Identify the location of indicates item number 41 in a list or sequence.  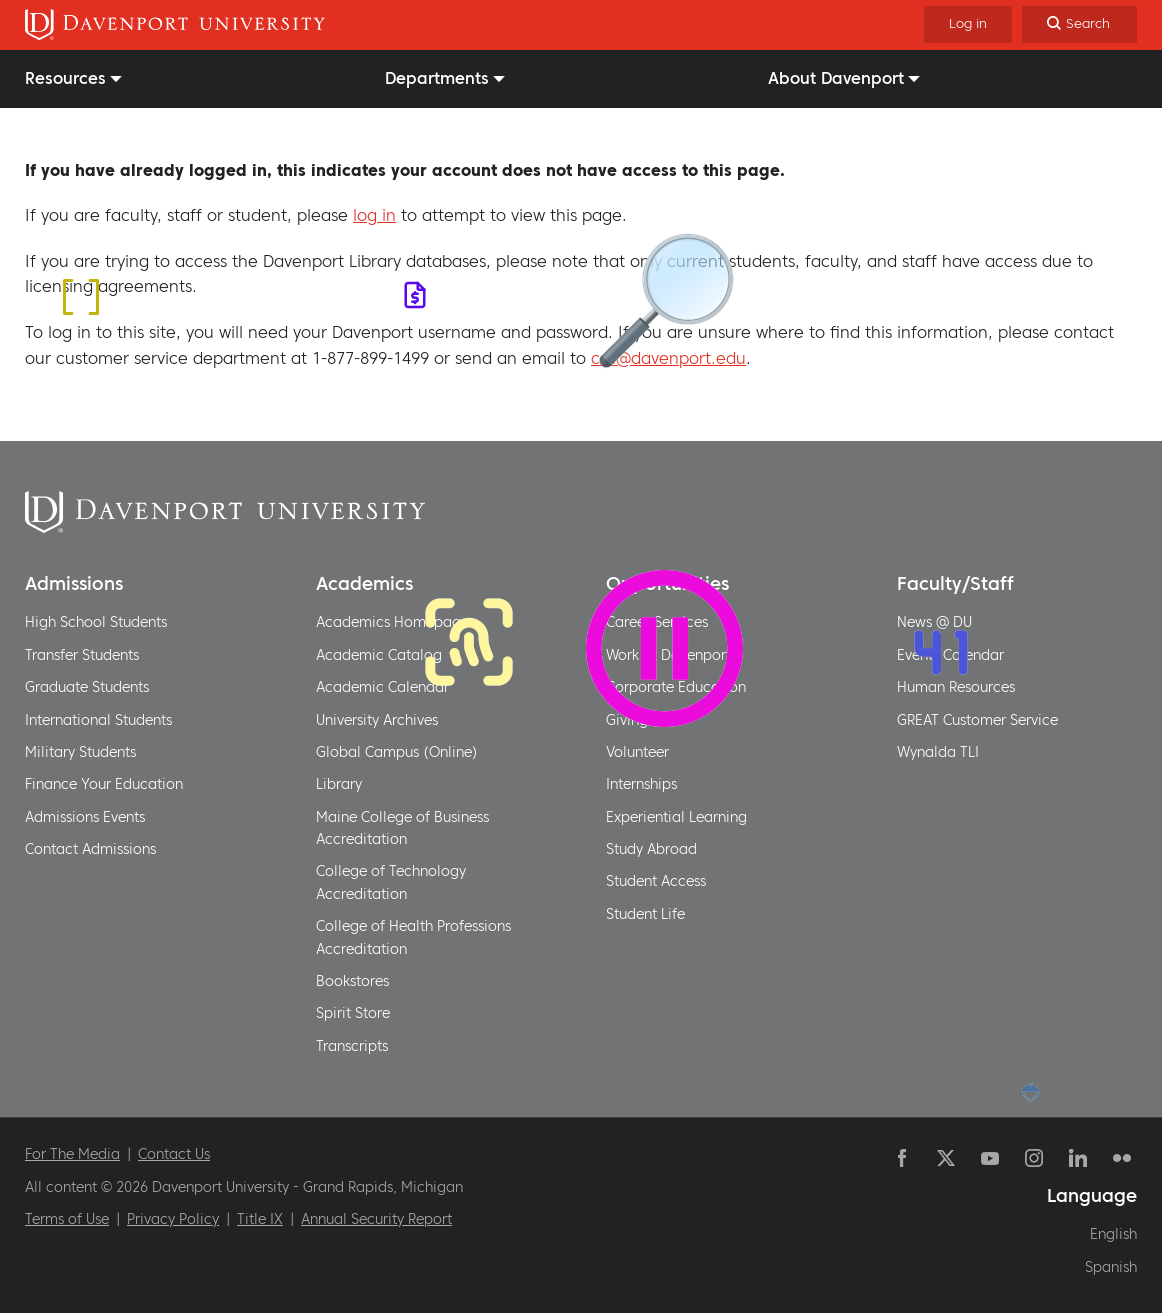
(945, 652).